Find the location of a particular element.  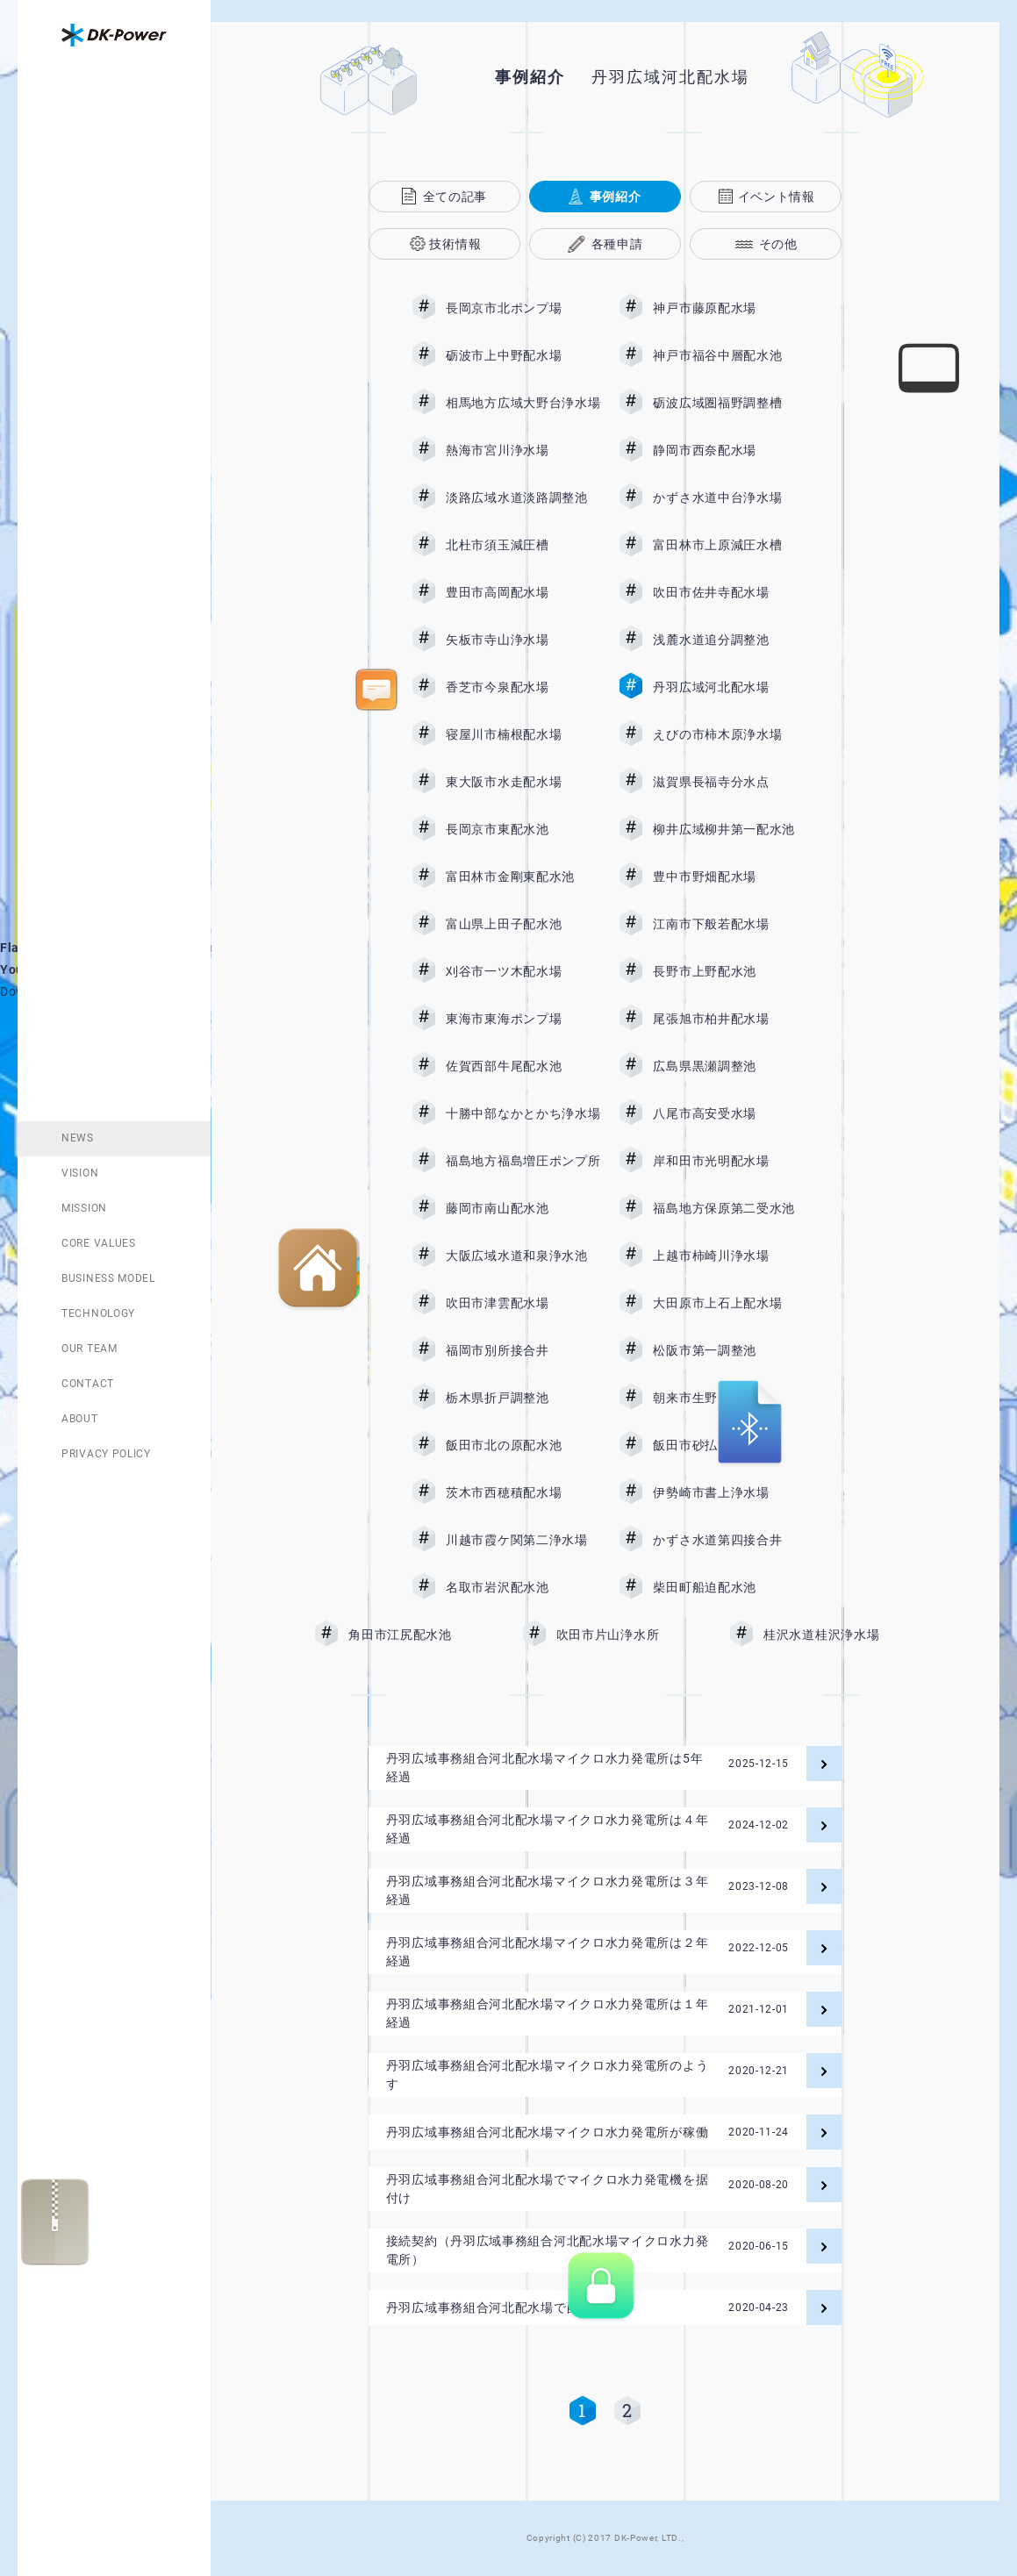

send file via bluetooth is located at coordinates (749, 1421).